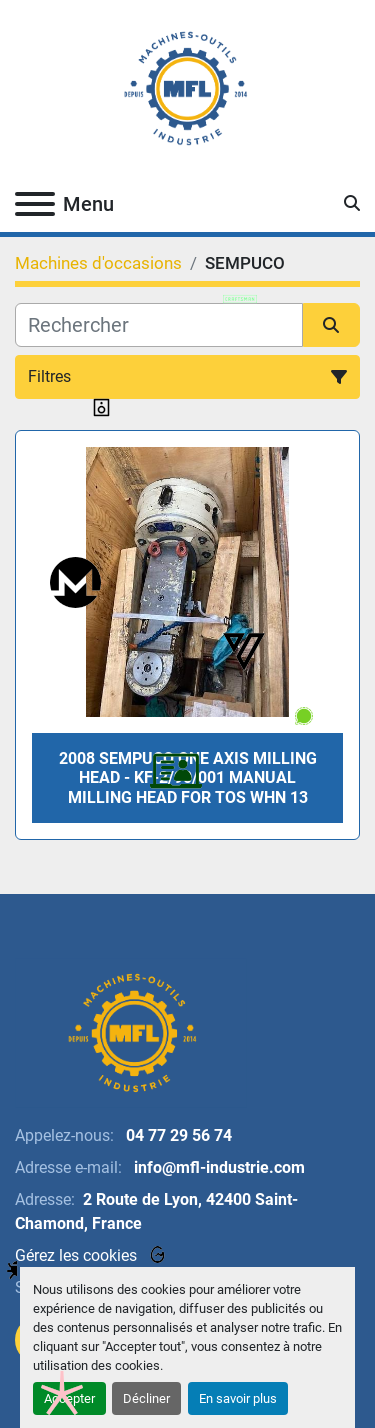 This screenshot has width=375, height=1428. What do you see at coordinates (304, 716) in the screenshot?
I see `open signal messenger` at bounding box center [304, 716].